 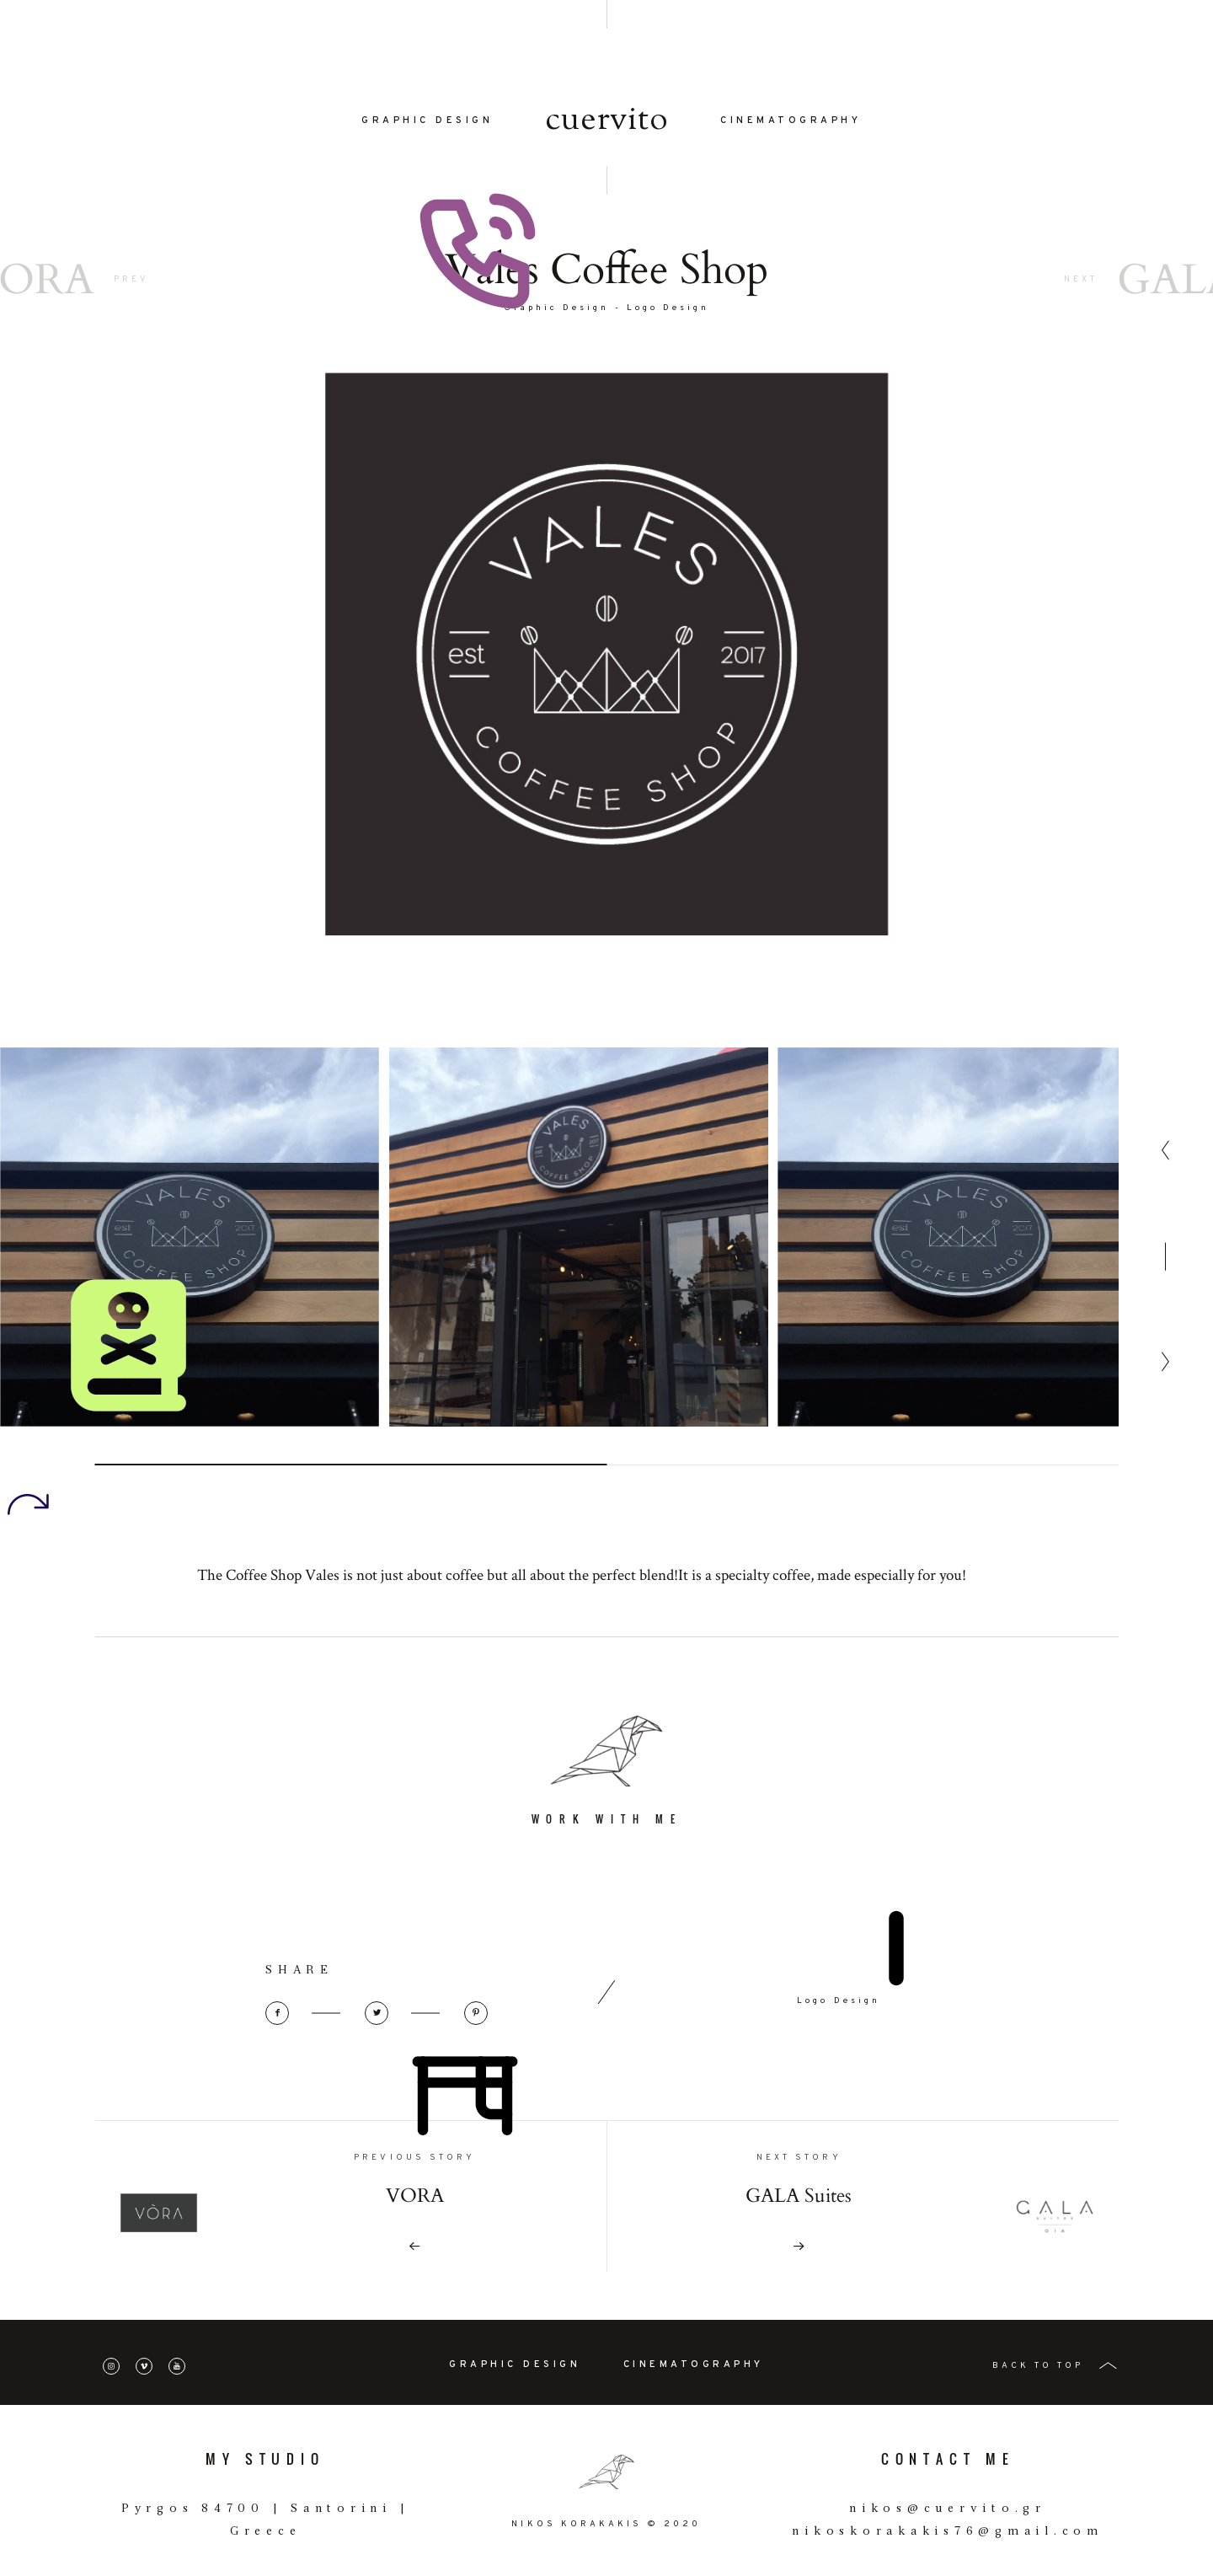 What do you see at coordinates (27, 1502) in the screenshot?
I see `redo last action` at bounding box center [27, 1502].